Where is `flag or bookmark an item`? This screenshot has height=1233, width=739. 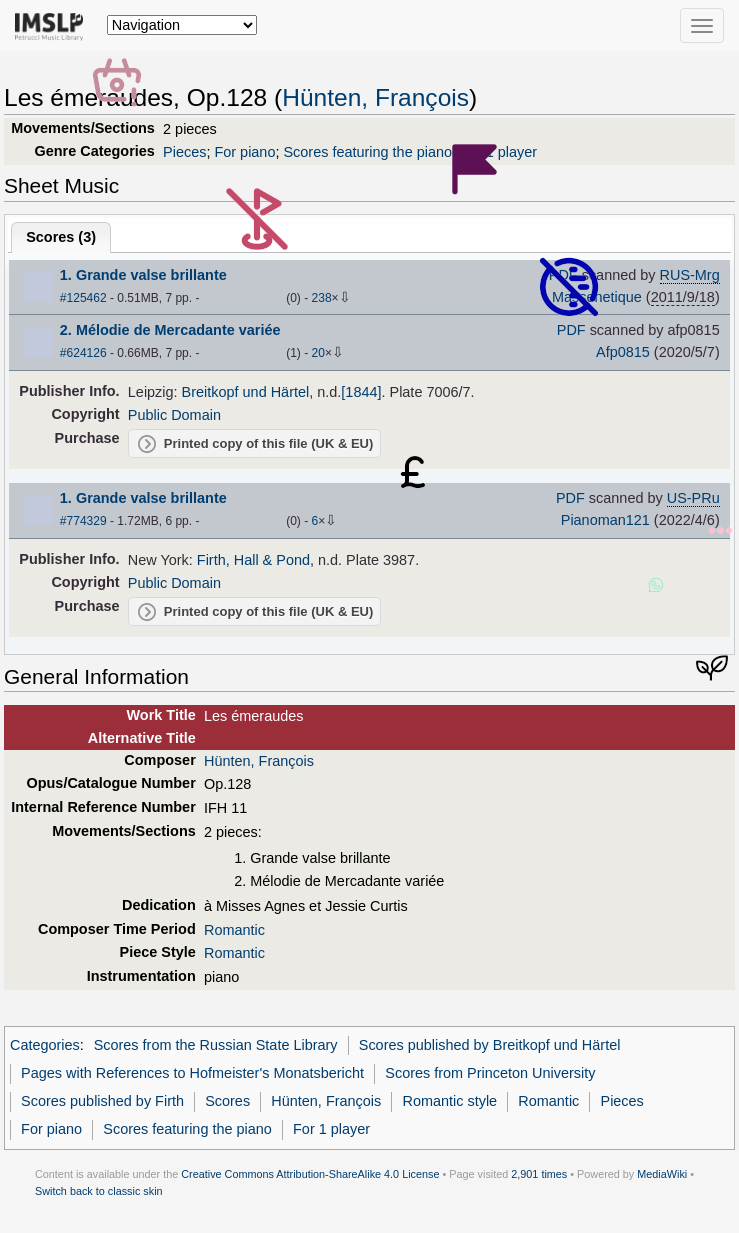
flag or bookmark an item is located at coordinates (474, 166).